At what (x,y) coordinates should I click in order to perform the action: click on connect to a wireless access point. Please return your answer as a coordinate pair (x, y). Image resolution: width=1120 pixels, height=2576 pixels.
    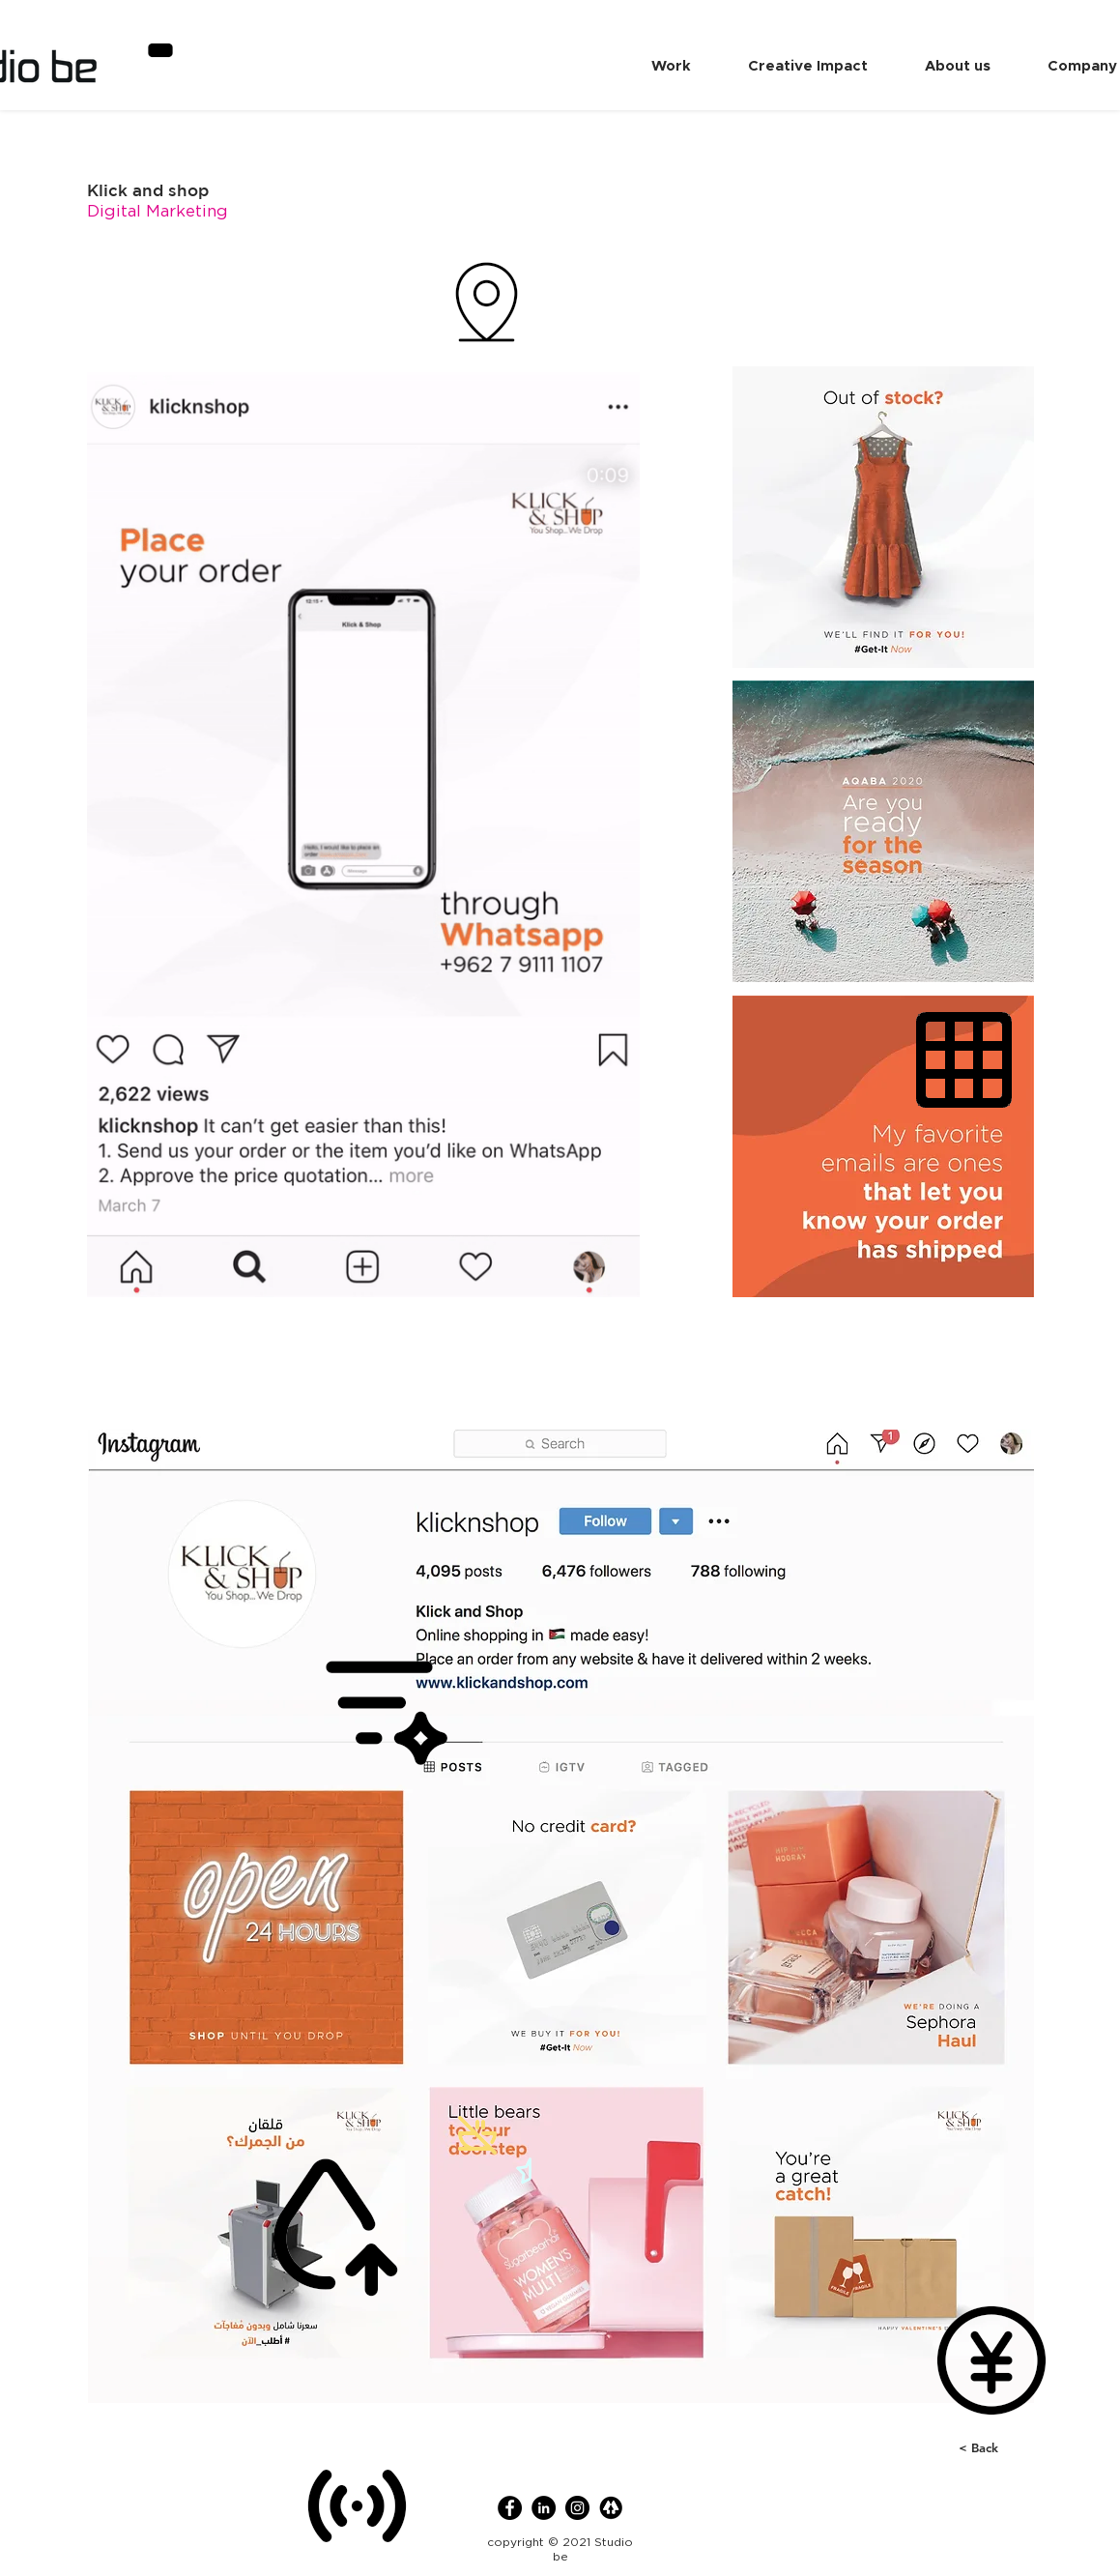
    Looking at the image, I should click on (357, 2505).